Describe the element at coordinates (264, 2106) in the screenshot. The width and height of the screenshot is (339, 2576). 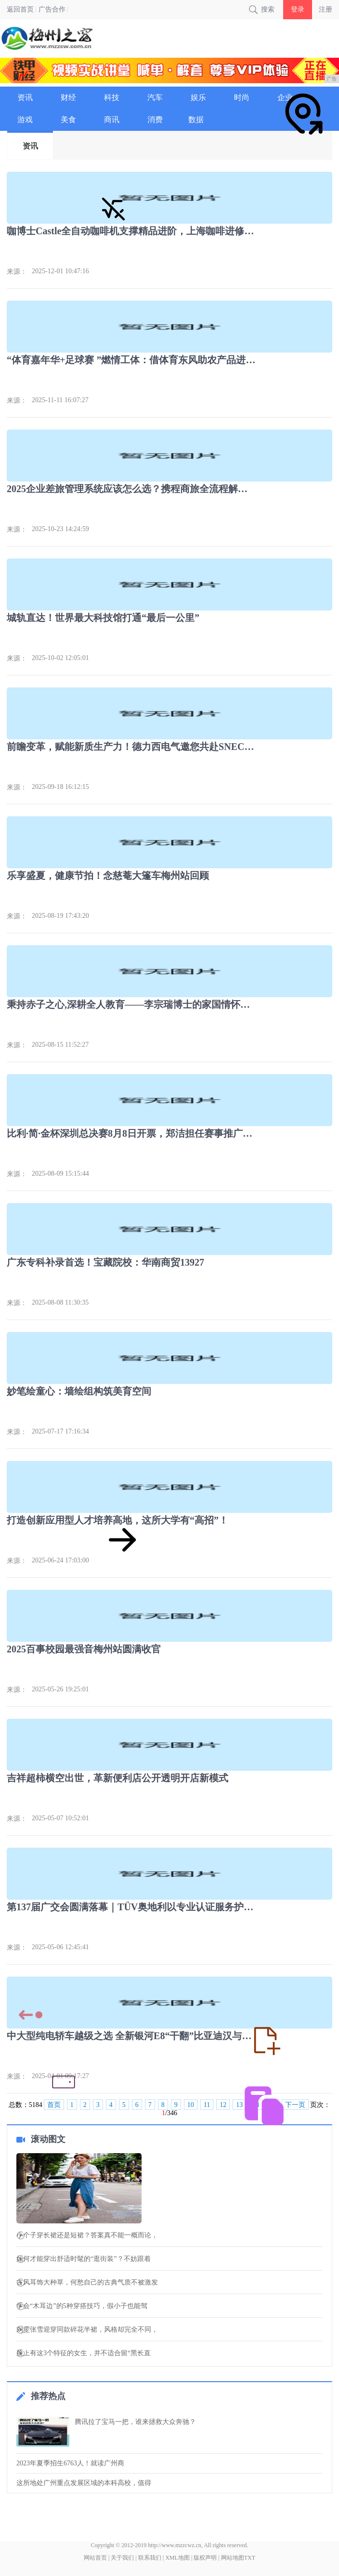
I see `copy content to clipboard` at that location.